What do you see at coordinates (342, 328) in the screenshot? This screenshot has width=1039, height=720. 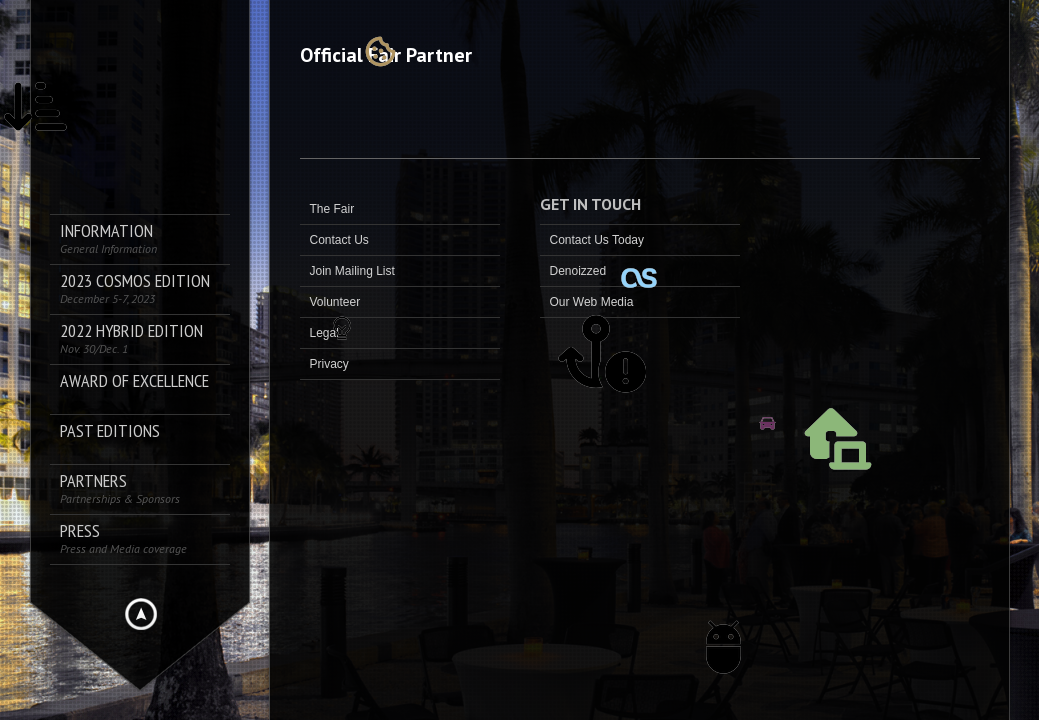 I see `toggle light mode or brightness settings` at bounding box center [342, 328].